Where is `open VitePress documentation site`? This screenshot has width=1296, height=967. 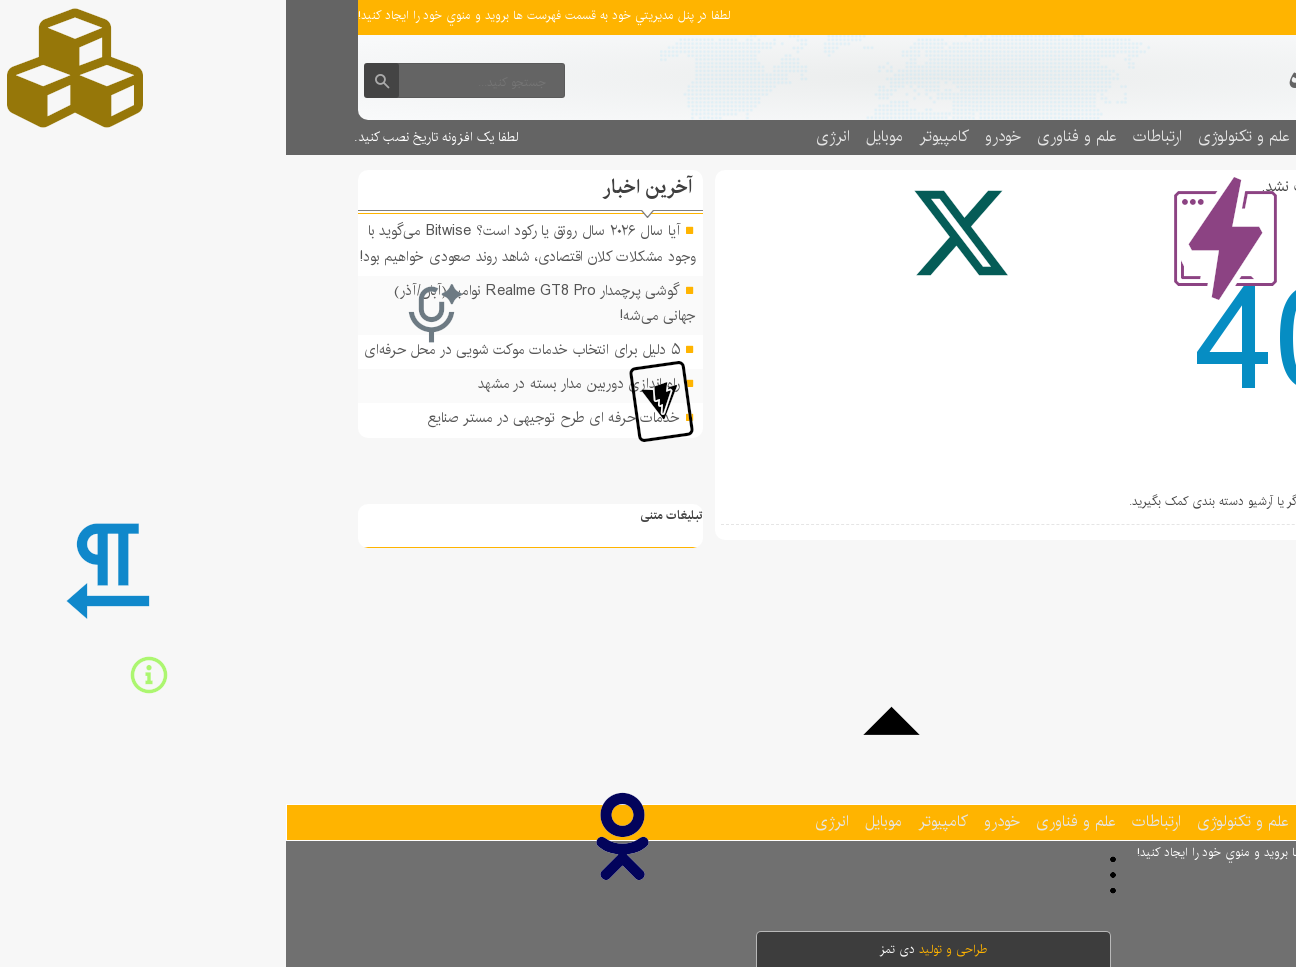 open VitePress documentation site is located at coordinates (661, 401).